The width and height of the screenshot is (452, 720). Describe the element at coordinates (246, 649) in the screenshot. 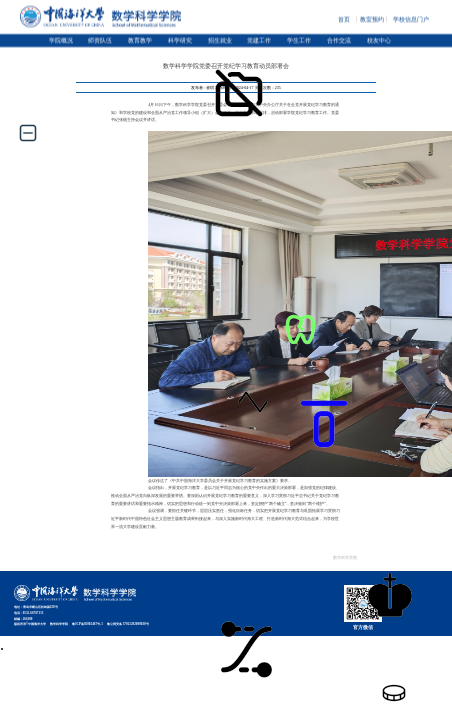

I see `adjust animation easing curve control points` at that location.